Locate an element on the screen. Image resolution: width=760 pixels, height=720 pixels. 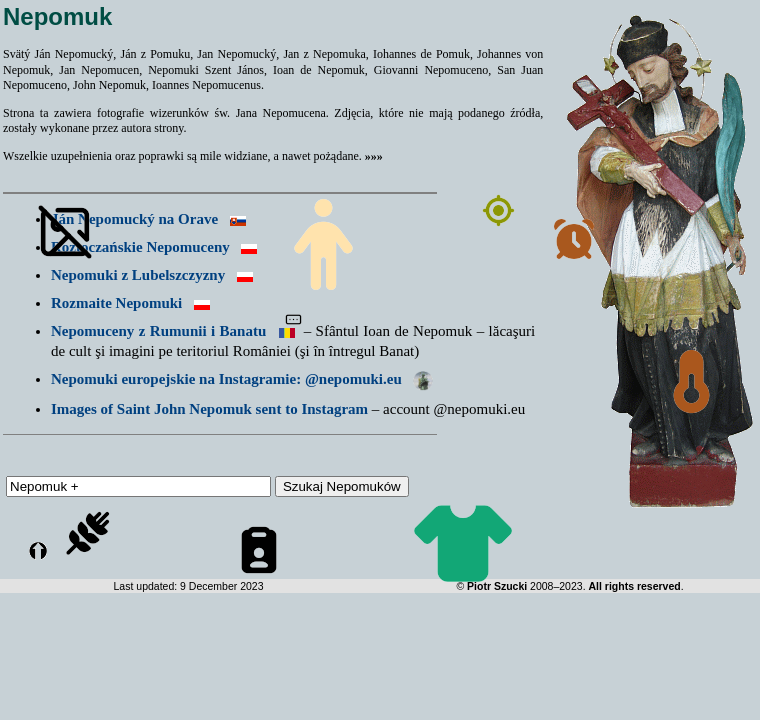
browse clothing or apparel items is located at coordinates (463, 541).